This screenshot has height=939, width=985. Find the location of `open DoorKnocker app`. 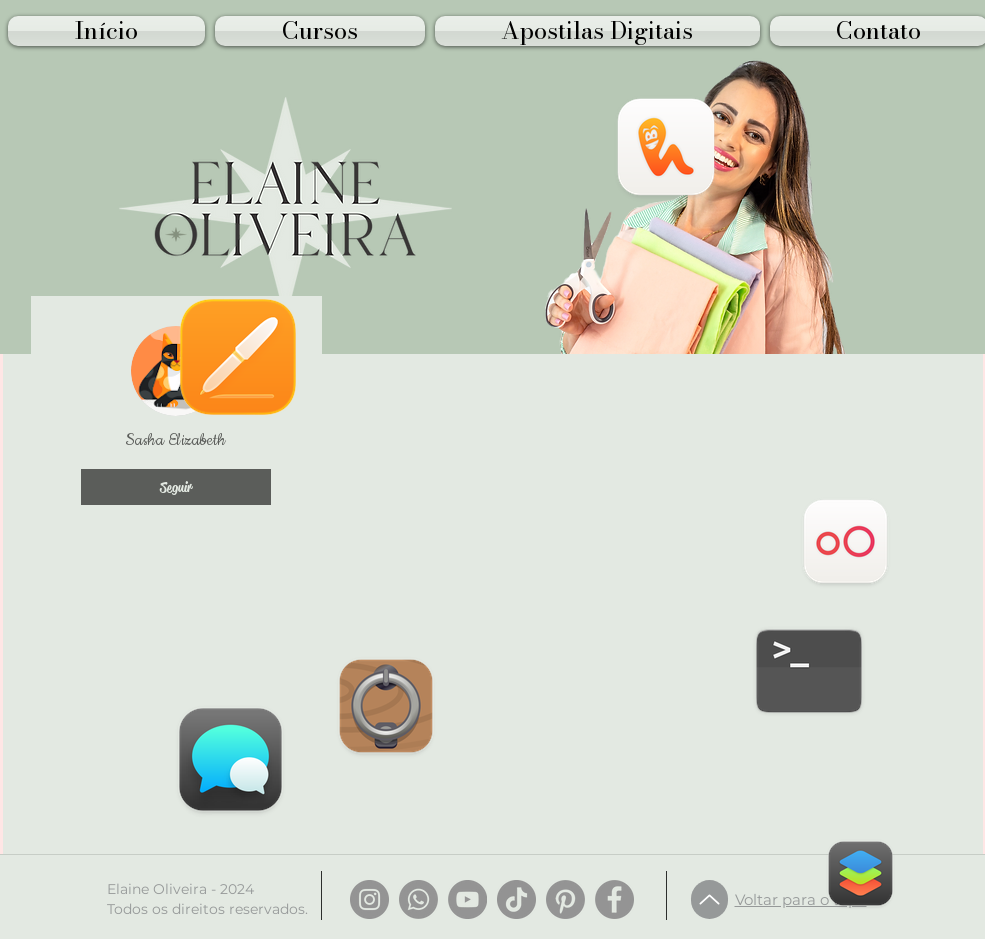

open DoorKnocker app is located at coordinates (386, 706).